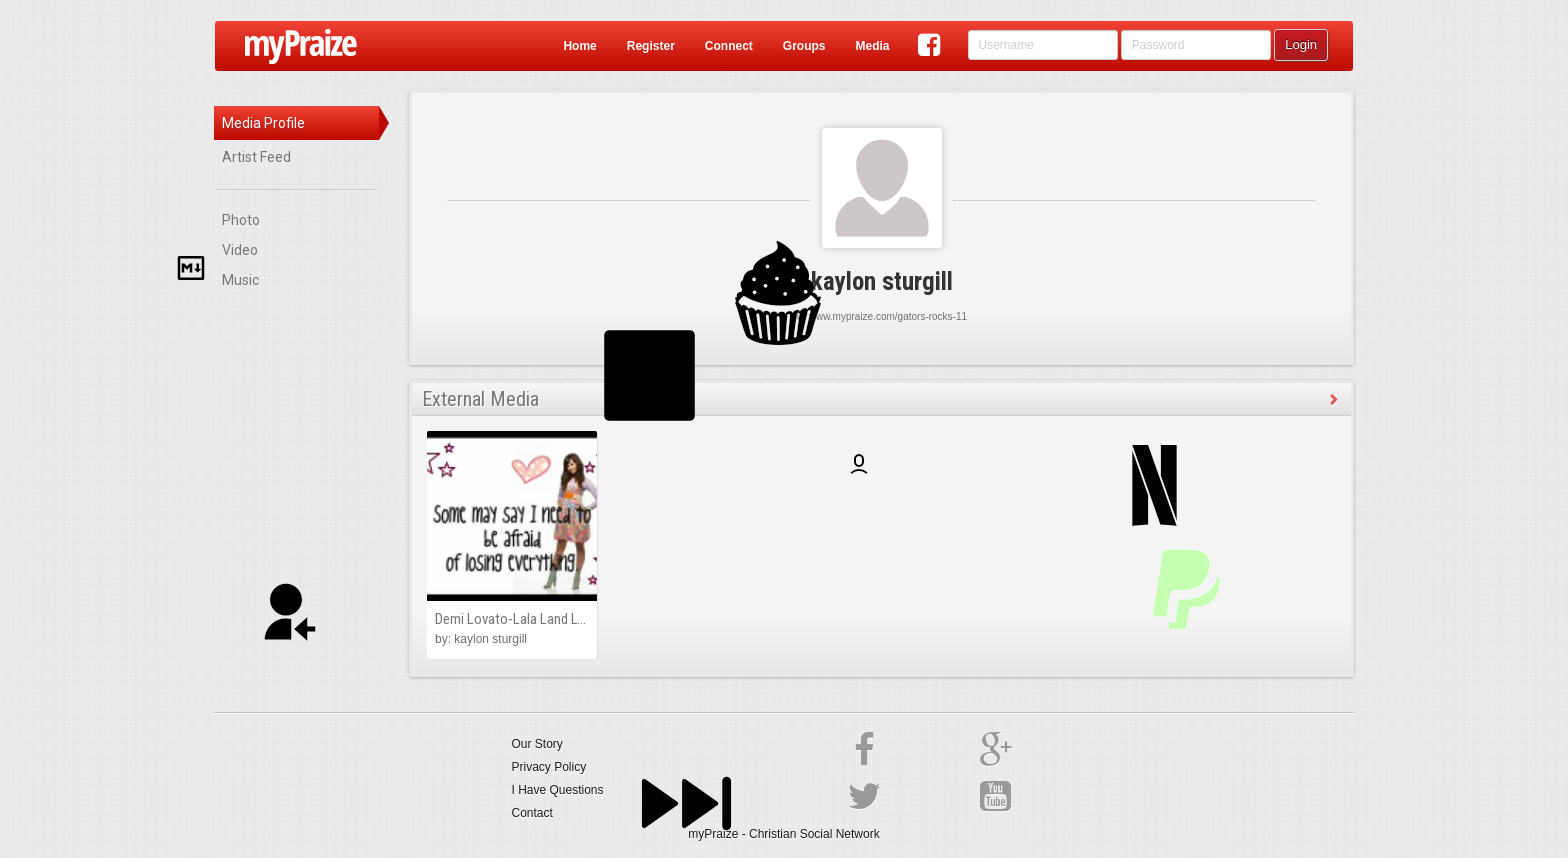 This screenshot has height=858, width=1568. What do you see at coordinates (686, 803) in the screenshot?
I see `skip to the end of the track` at bounding box center [686, 803].